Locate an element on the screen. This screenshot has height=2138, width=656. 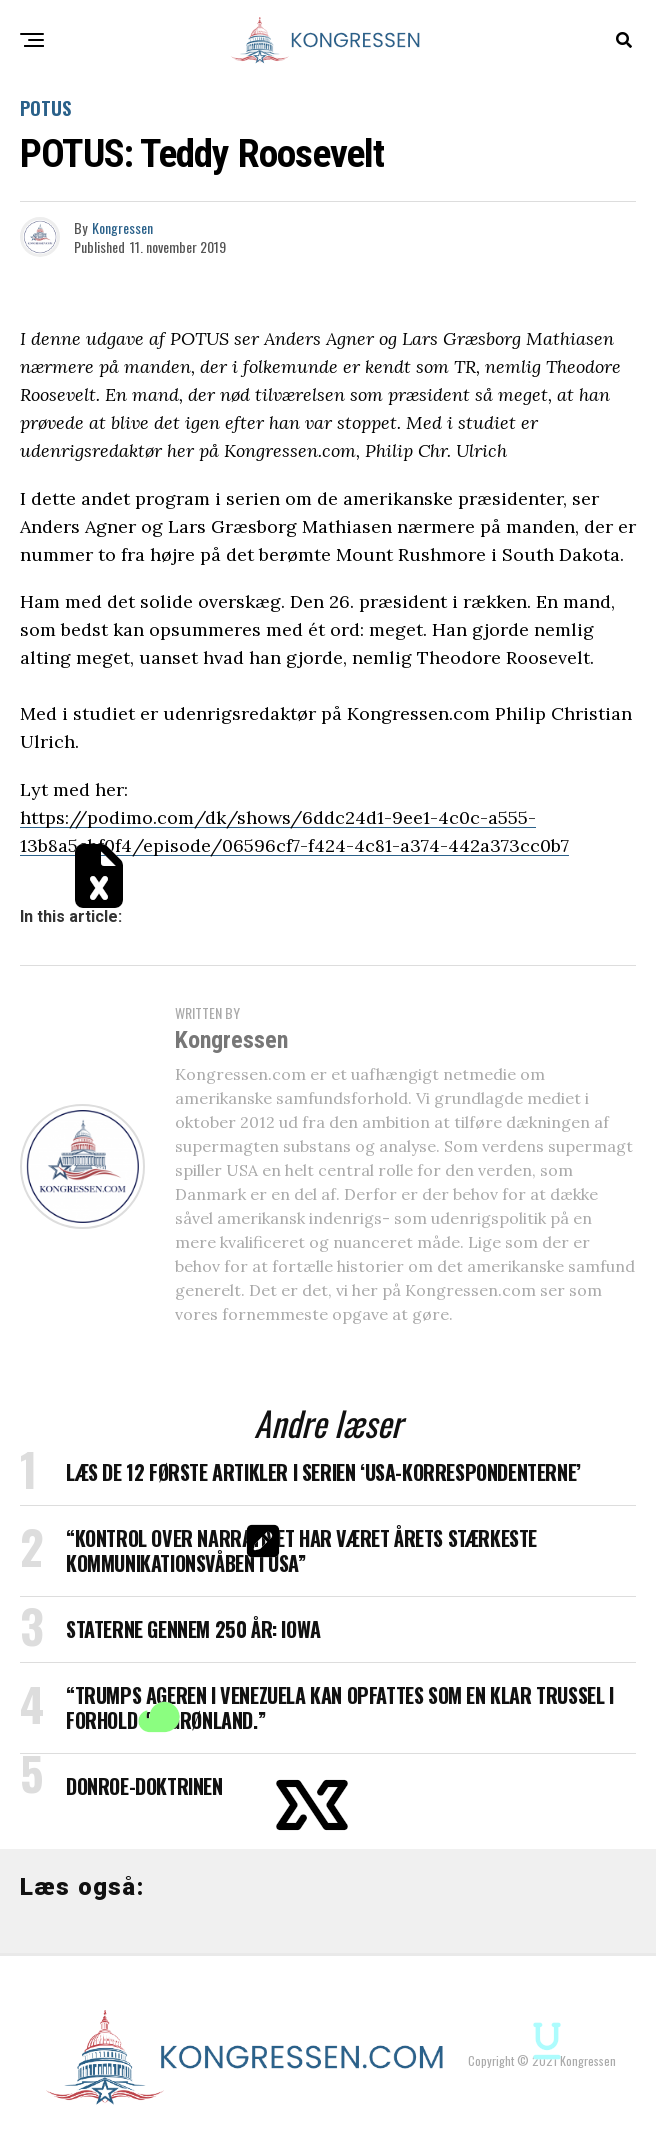
open or view an excel spreadsheet is located at coordinates (99, 876).